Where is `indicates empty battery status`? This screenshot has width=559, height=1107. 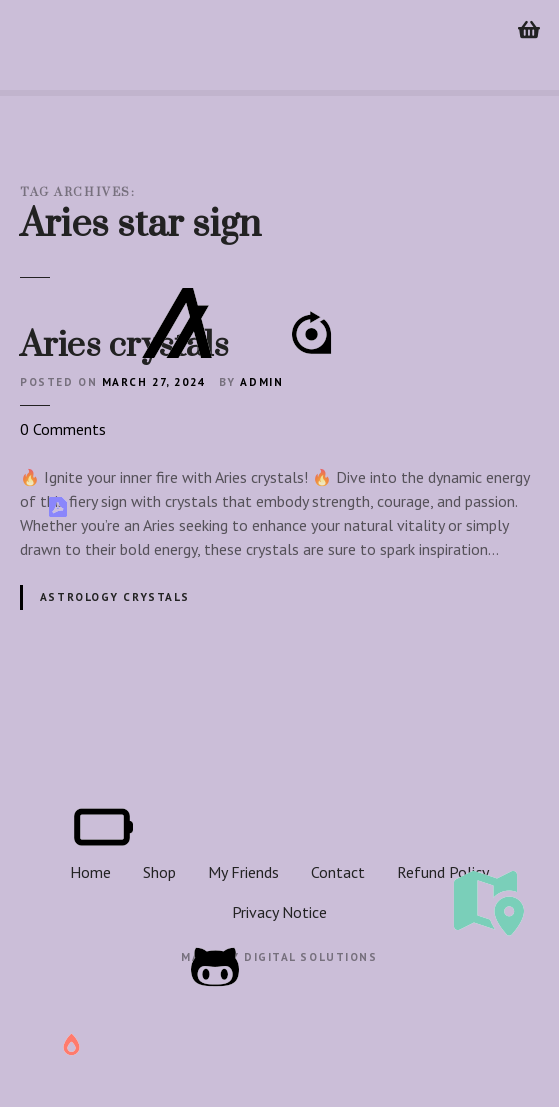
indicates empty battery status is located at coordinates (102, 824).